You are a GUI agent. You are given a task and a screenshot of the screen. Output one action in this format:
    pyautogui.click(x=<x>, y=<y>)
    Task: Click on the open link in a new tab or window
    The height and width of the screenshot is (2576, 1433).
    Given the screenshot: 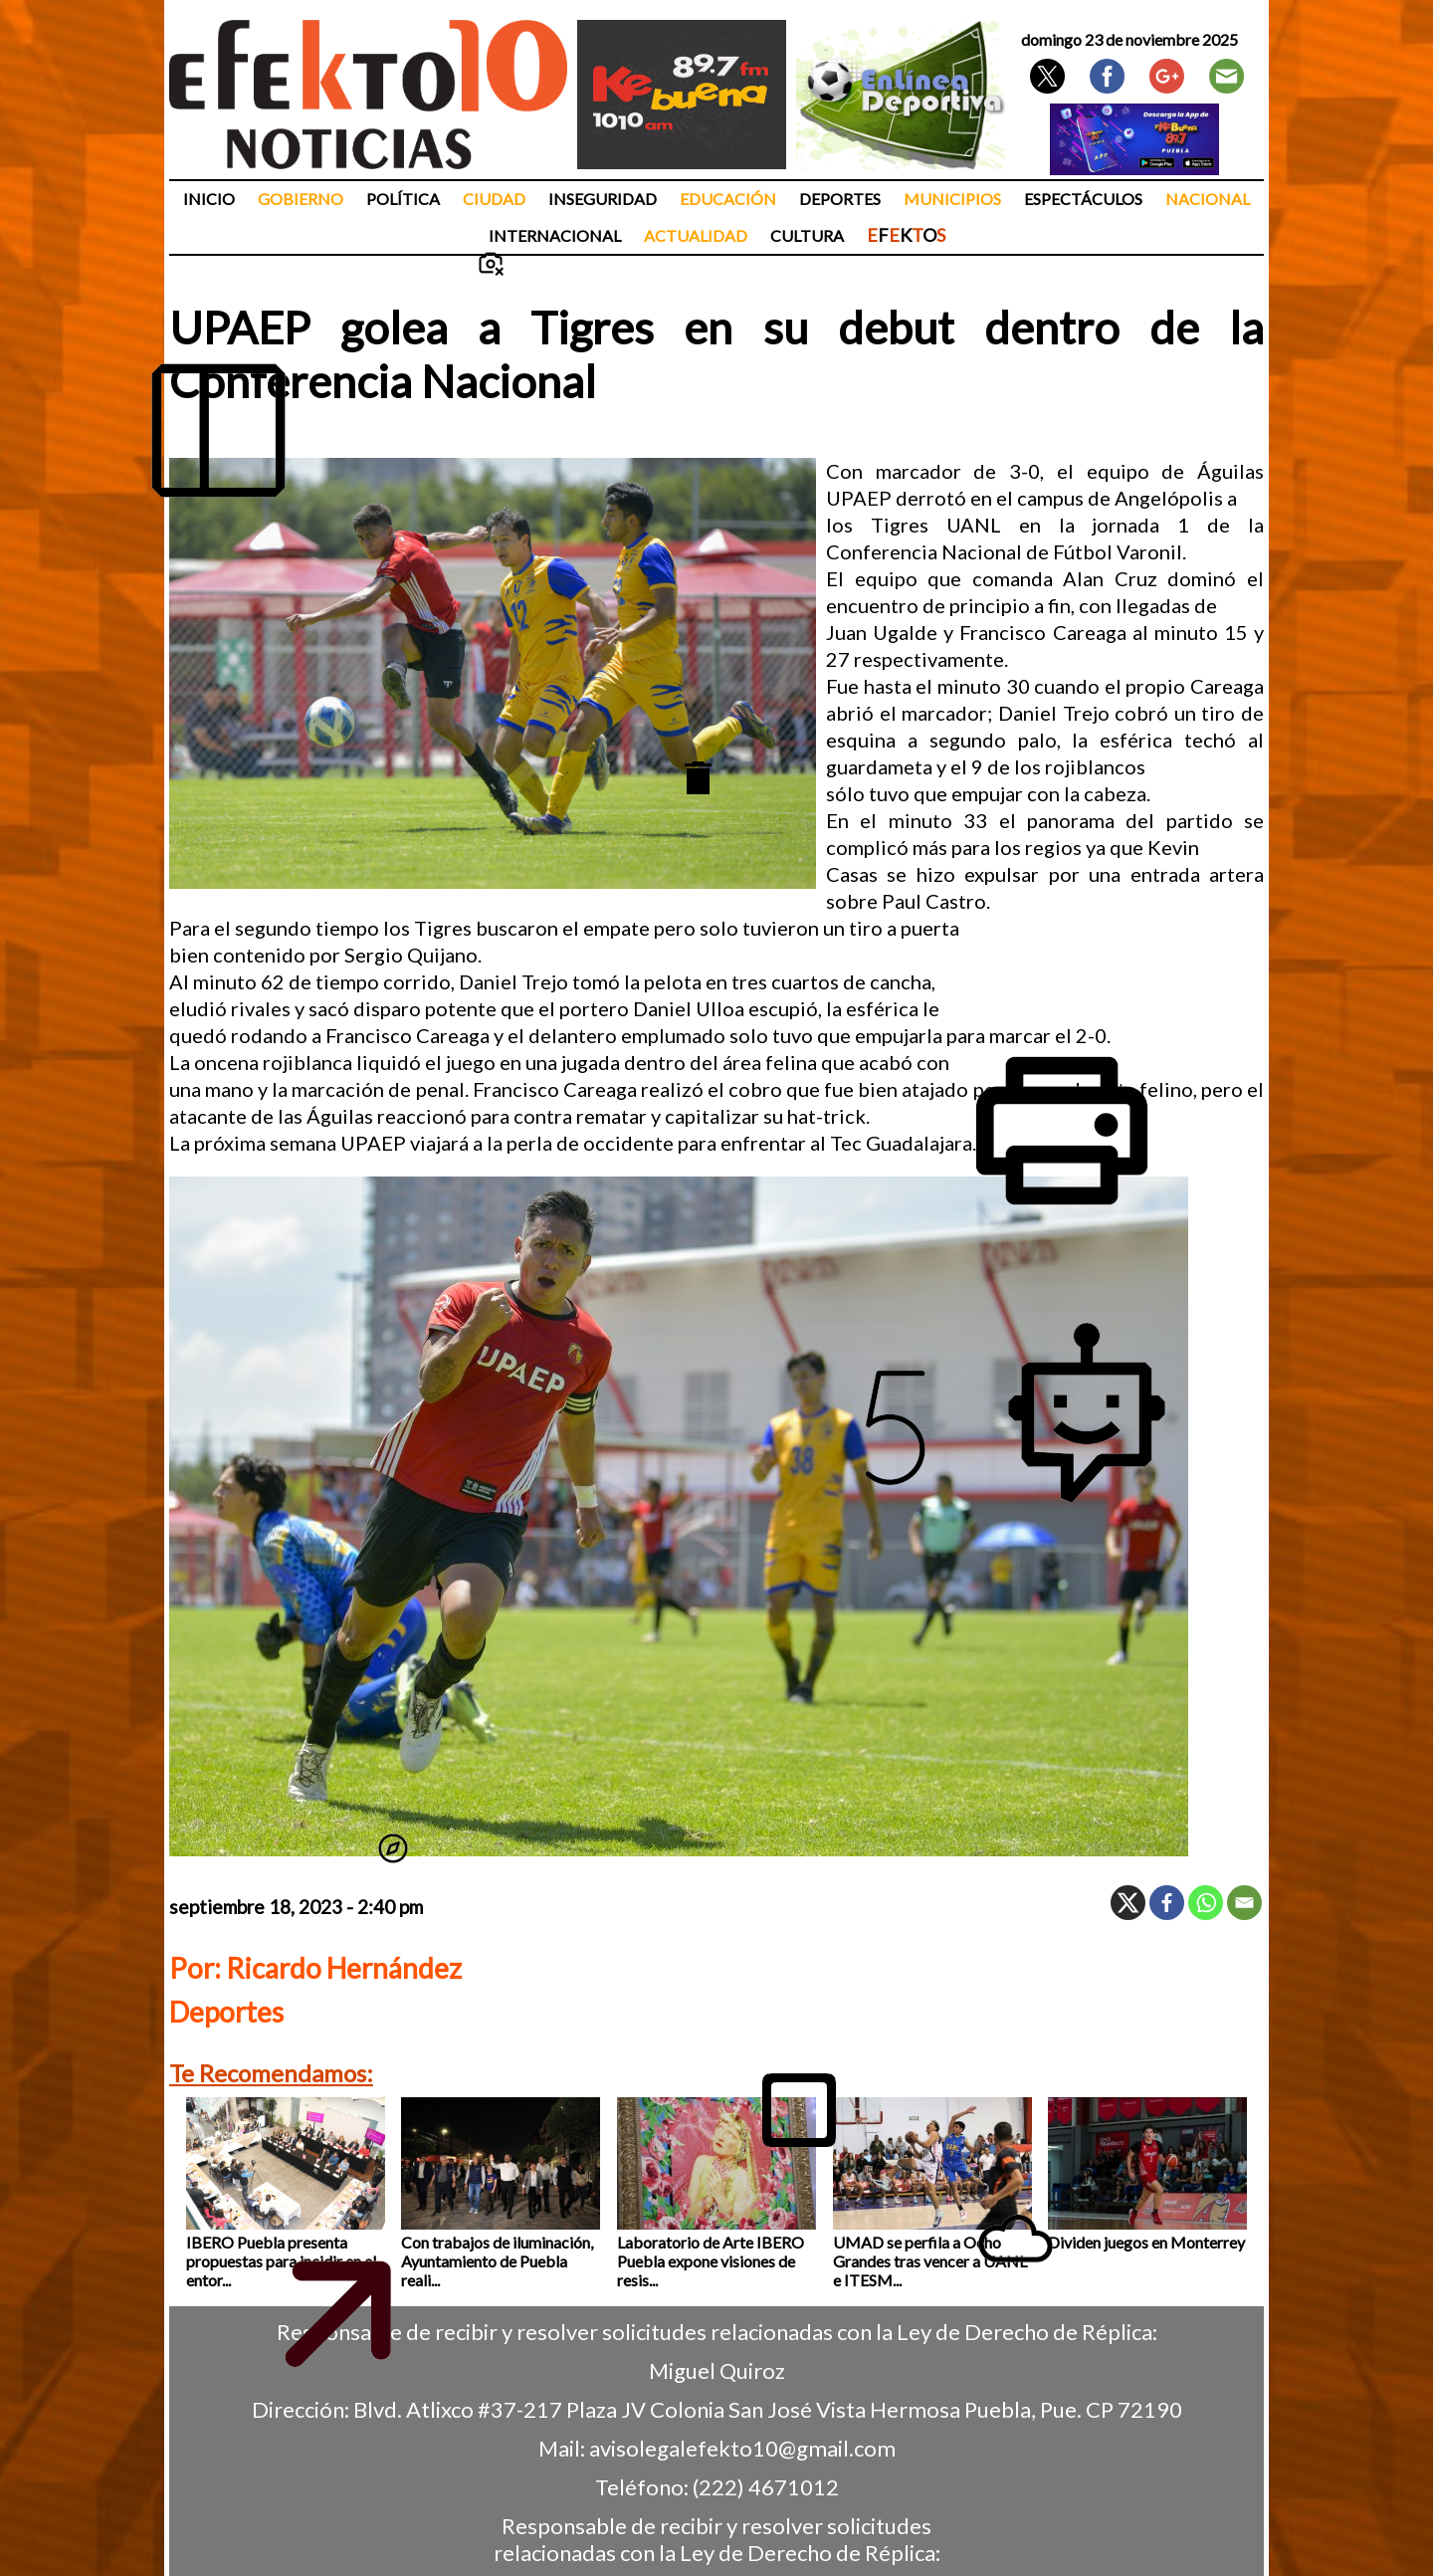 What is the action you would take?
    pyautogui.click(x=337, y=2313)
    